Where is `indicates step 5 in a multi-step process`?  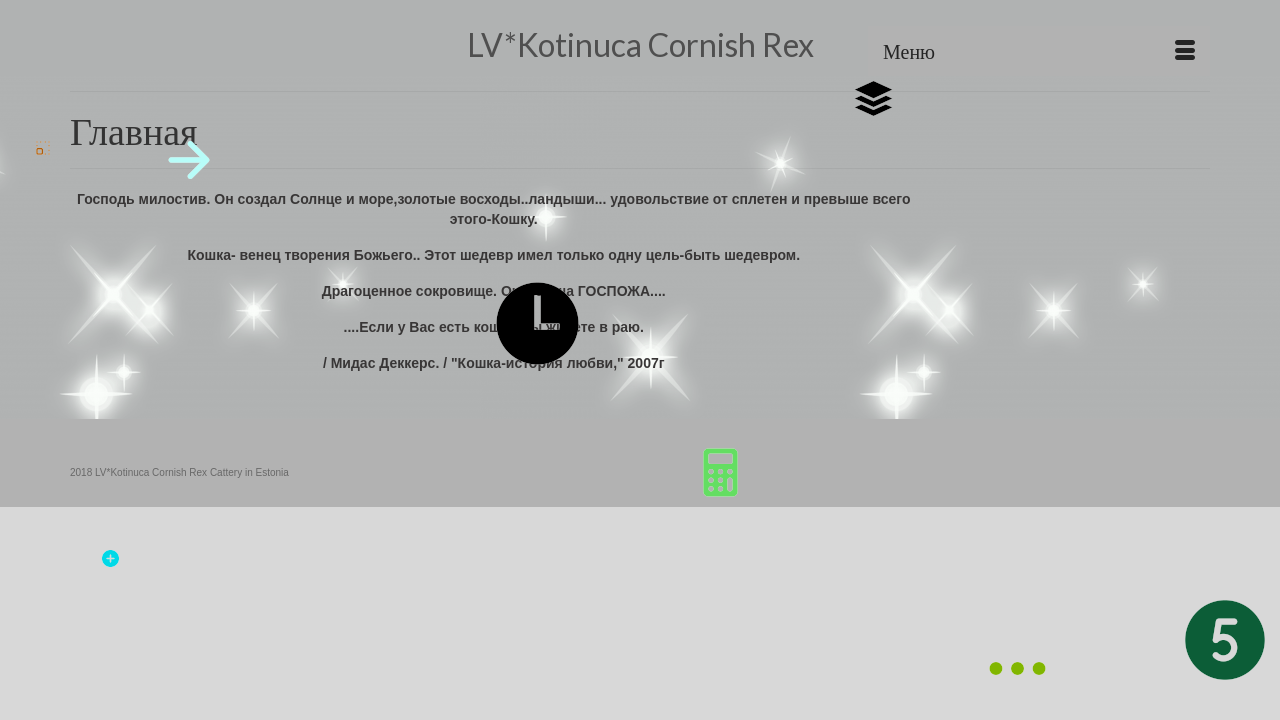 indicates step 5 in a multi-step process is located at coordinates (1225, 640).